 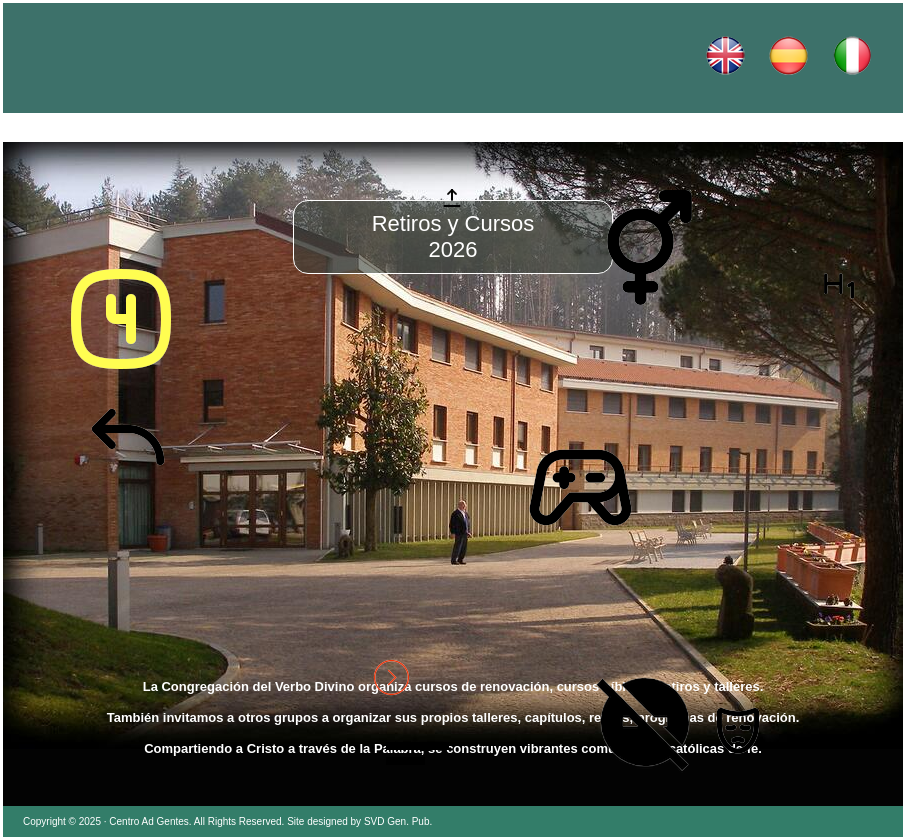 I want to click on enter a short text response, so click(x=417, y=753).